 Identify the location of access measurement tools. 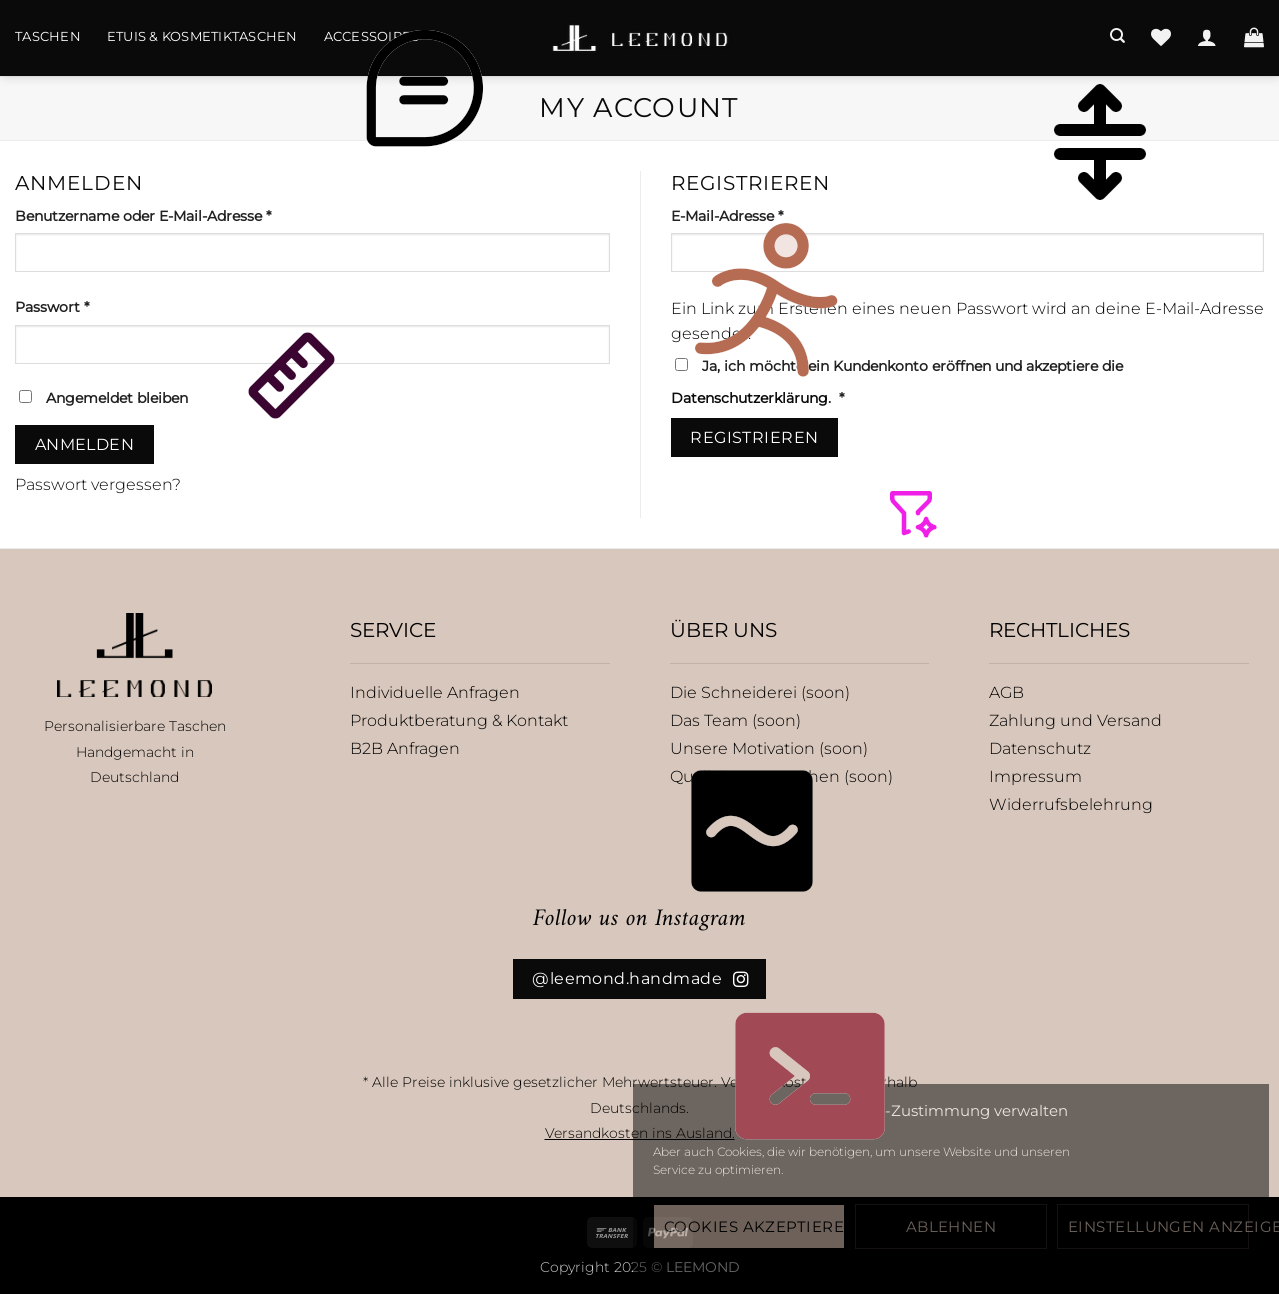
(291, 375).